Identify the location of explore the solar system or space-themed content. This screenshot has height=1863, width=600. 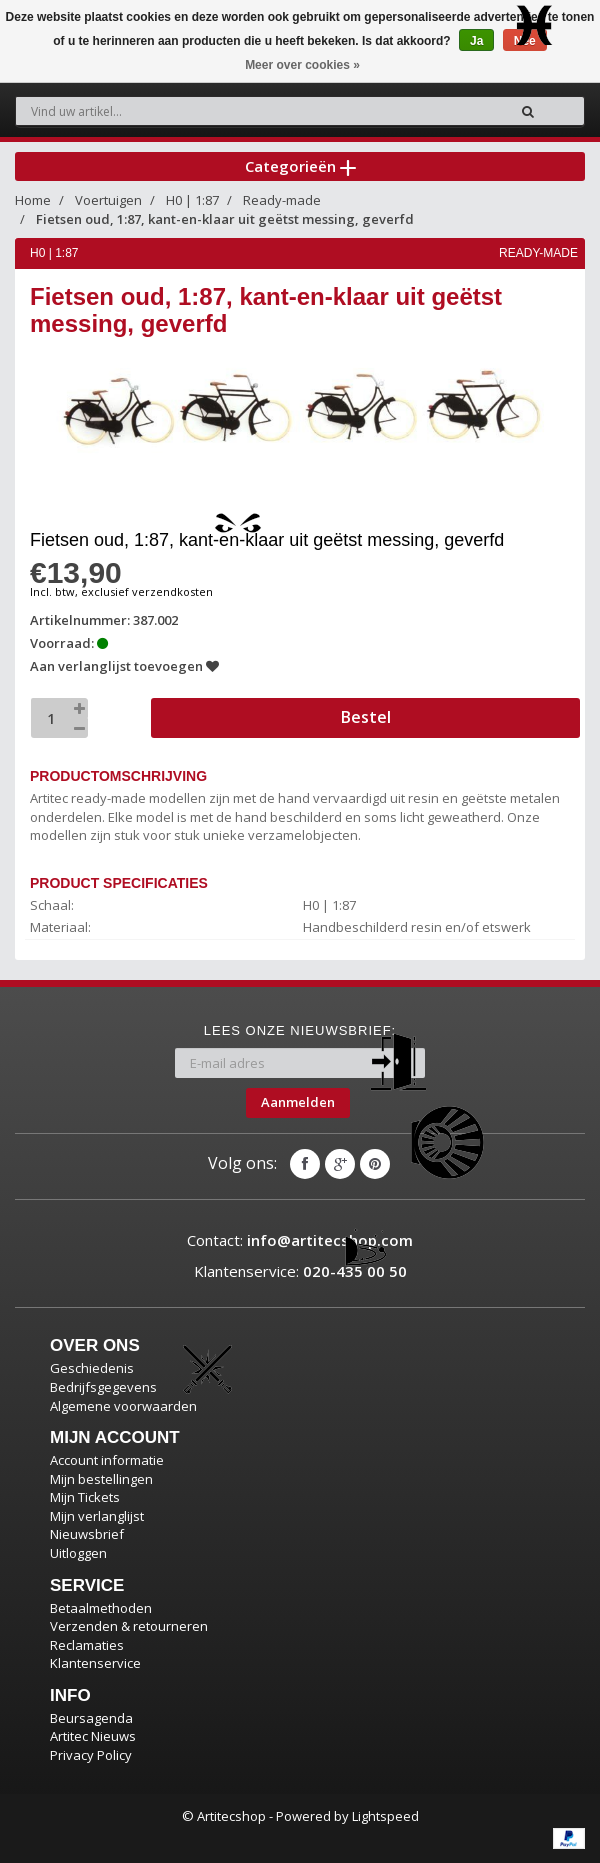
(367, 1250).